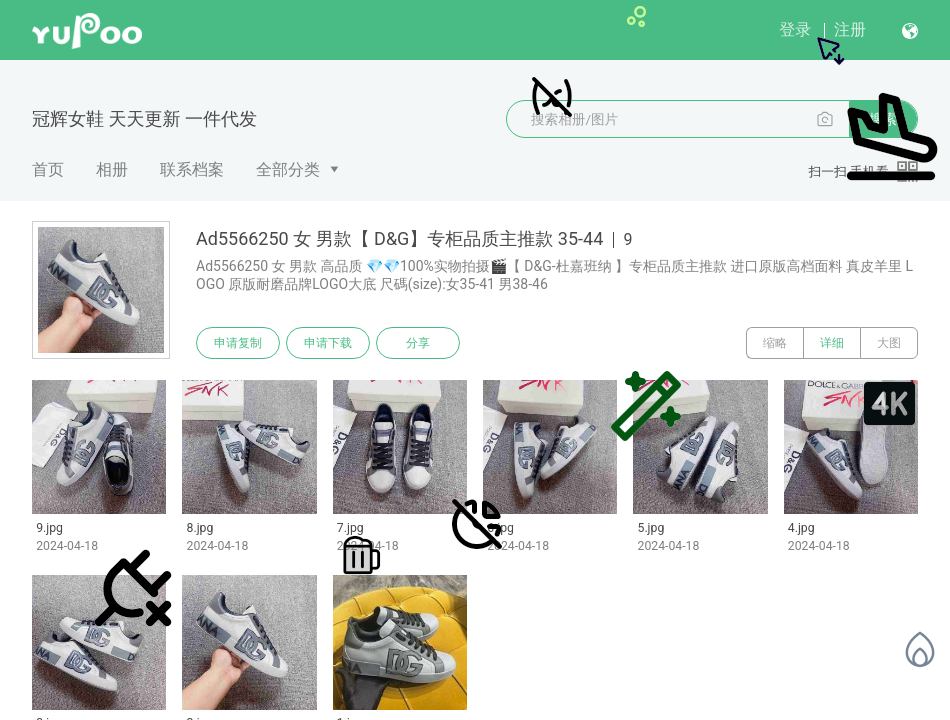 This screenshot has width=950, height=720. Describe the element at coordinates (552, 97) in the screenshot. I see `disable variable or dynamic content` at that location.